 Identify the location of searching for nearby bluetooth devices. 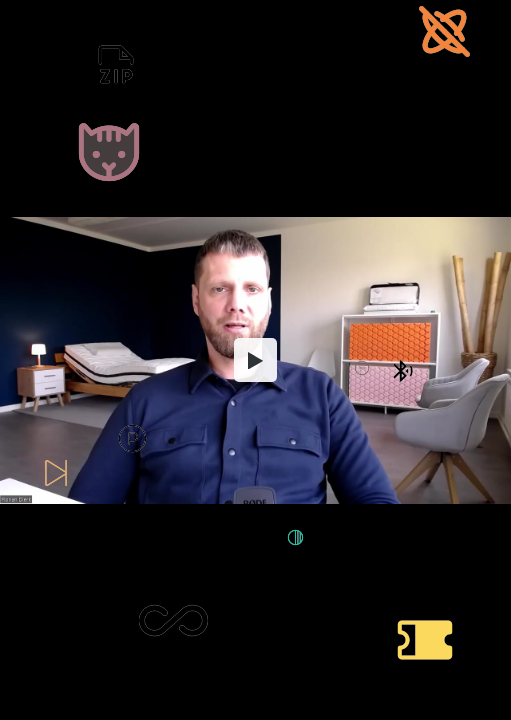
(403, 371).